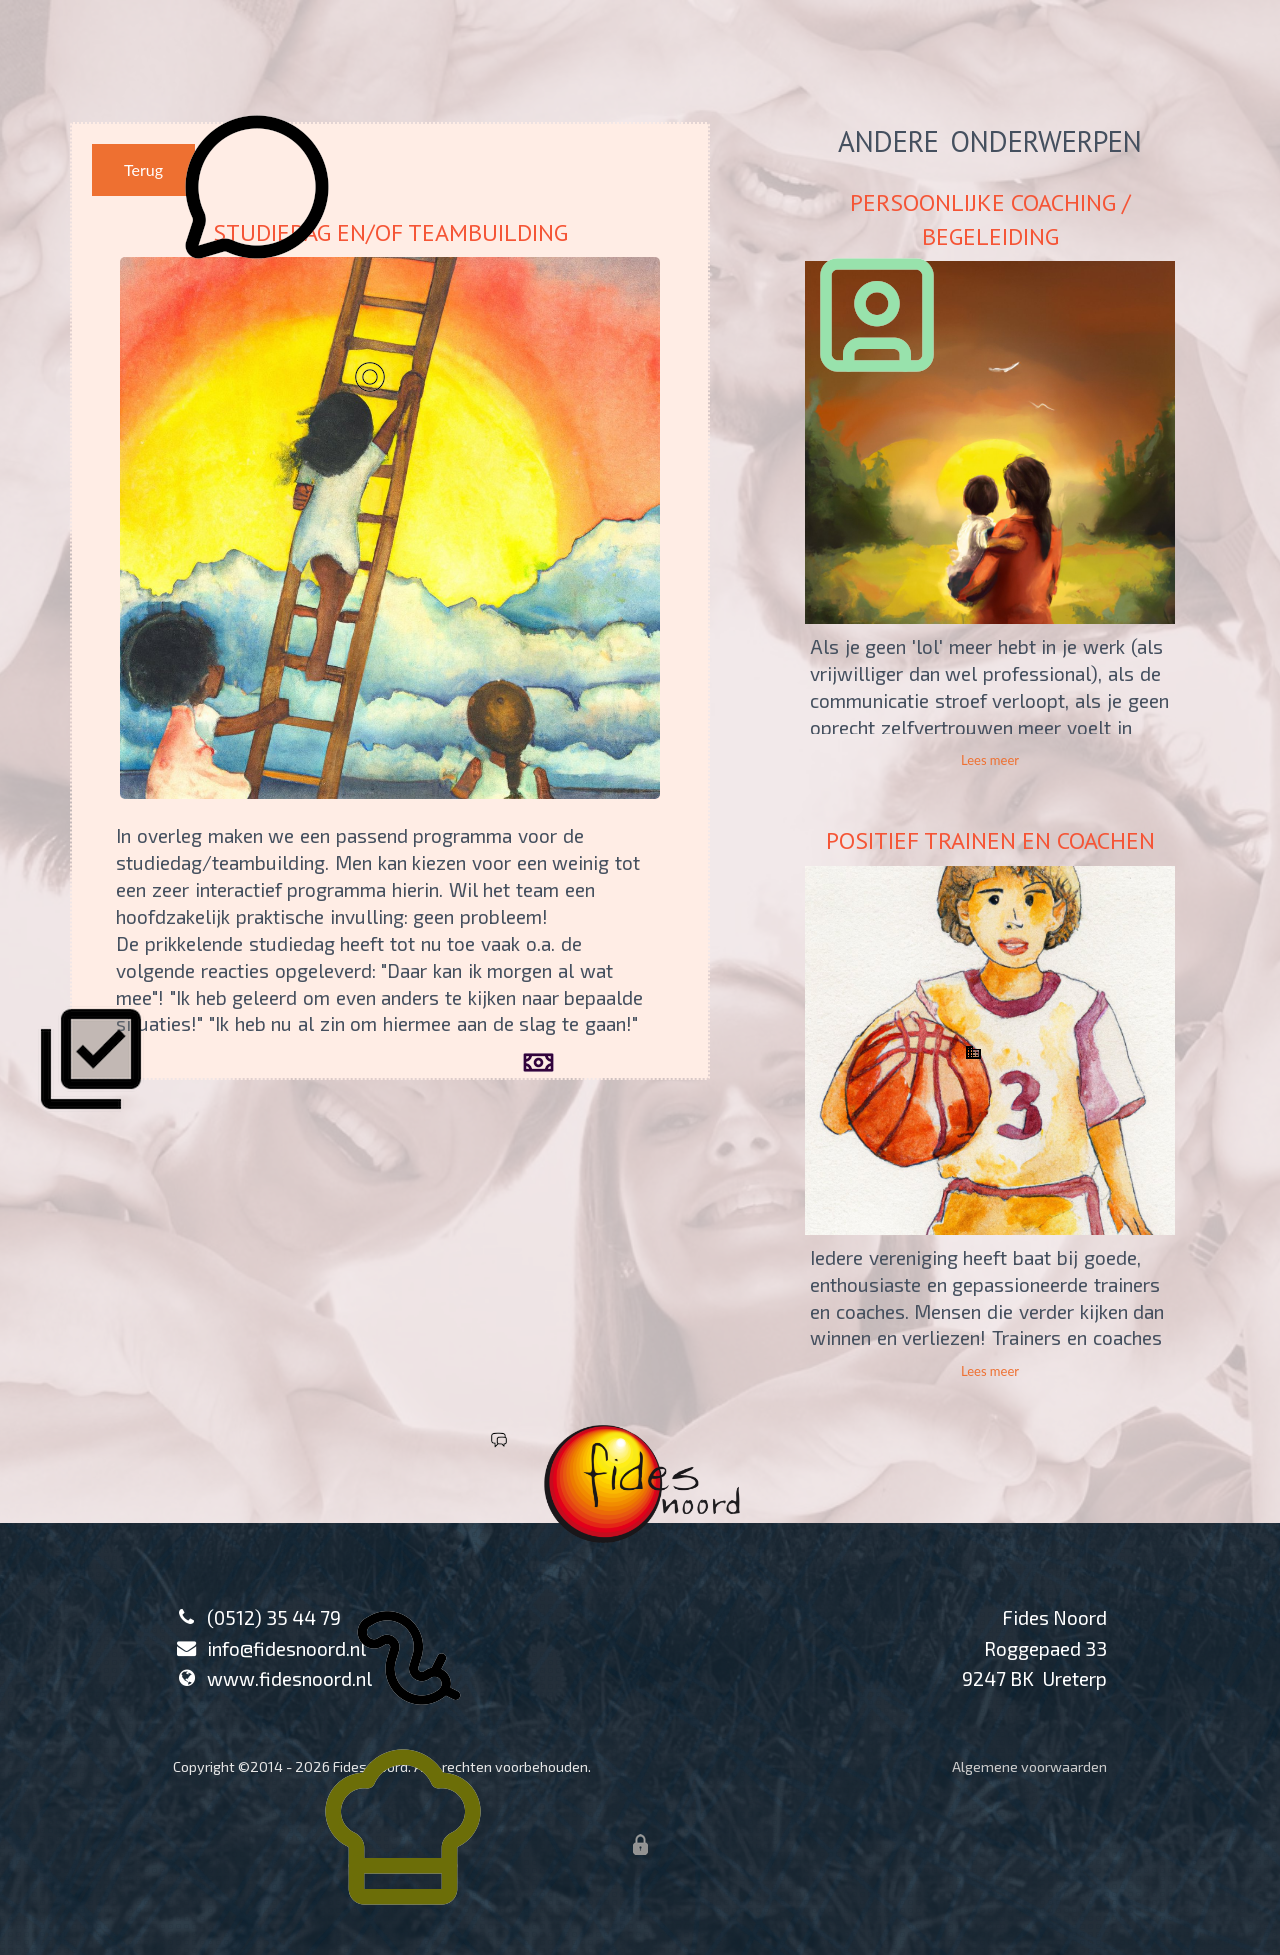 This screenshot has width=1280, height=1955. Describe the element at coordinates (257, 187) in the screenshot. I see `open chat or messaging` at that location.